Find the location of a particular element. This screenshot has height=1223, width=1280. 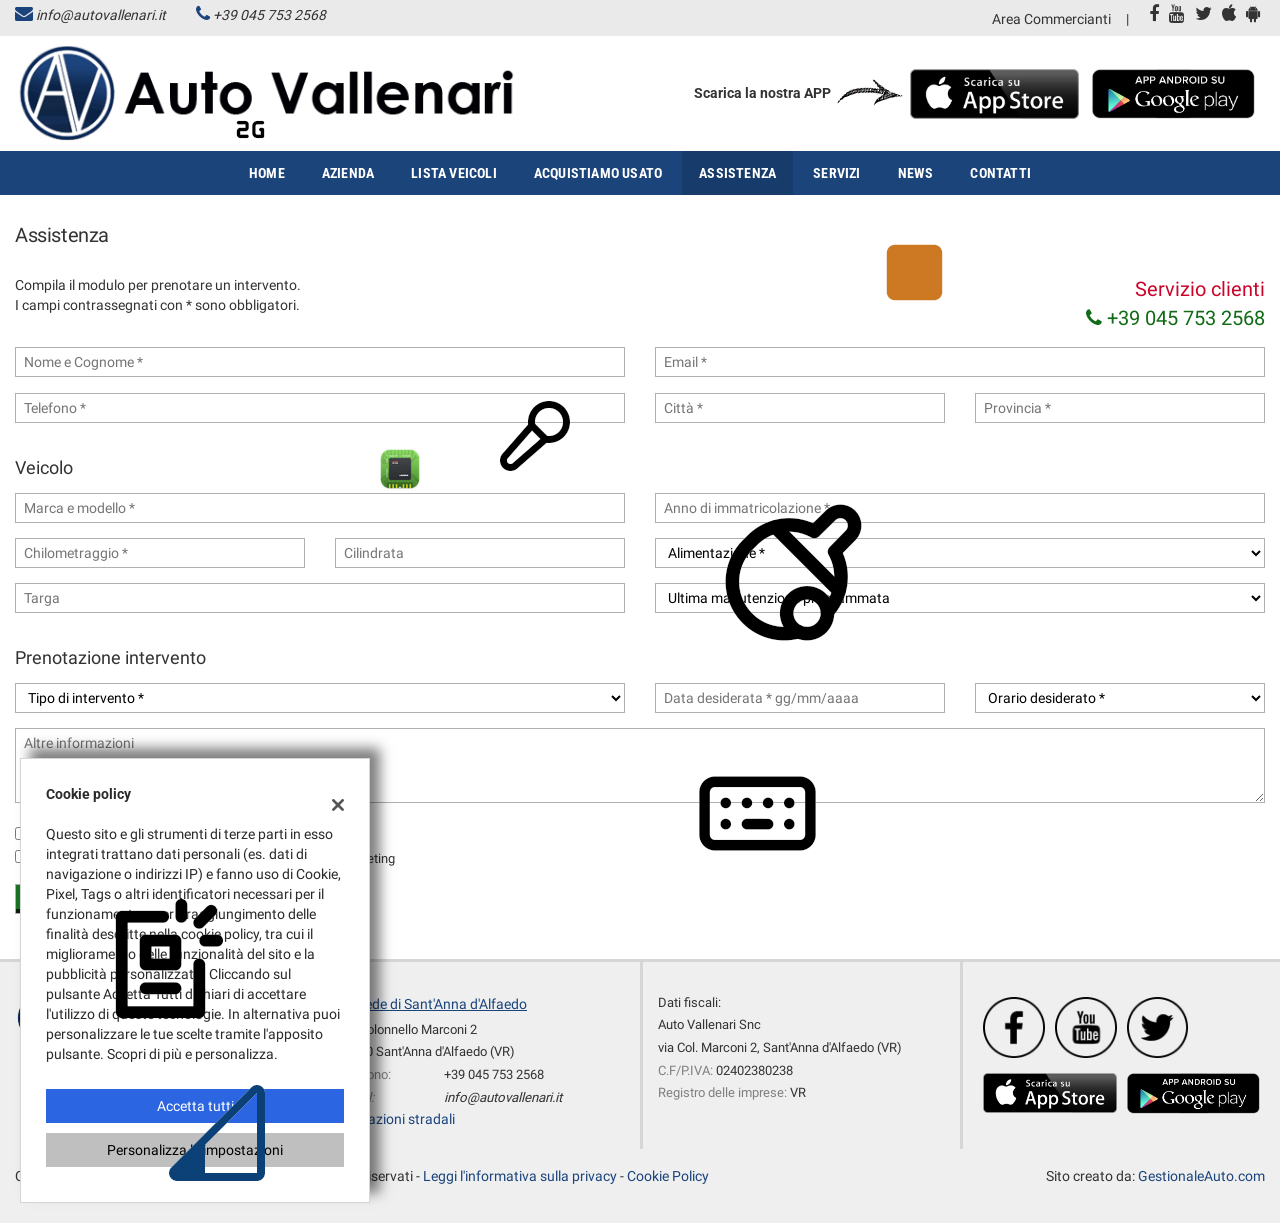

open the on-screen keyboard is located at coordinates (757, 813).